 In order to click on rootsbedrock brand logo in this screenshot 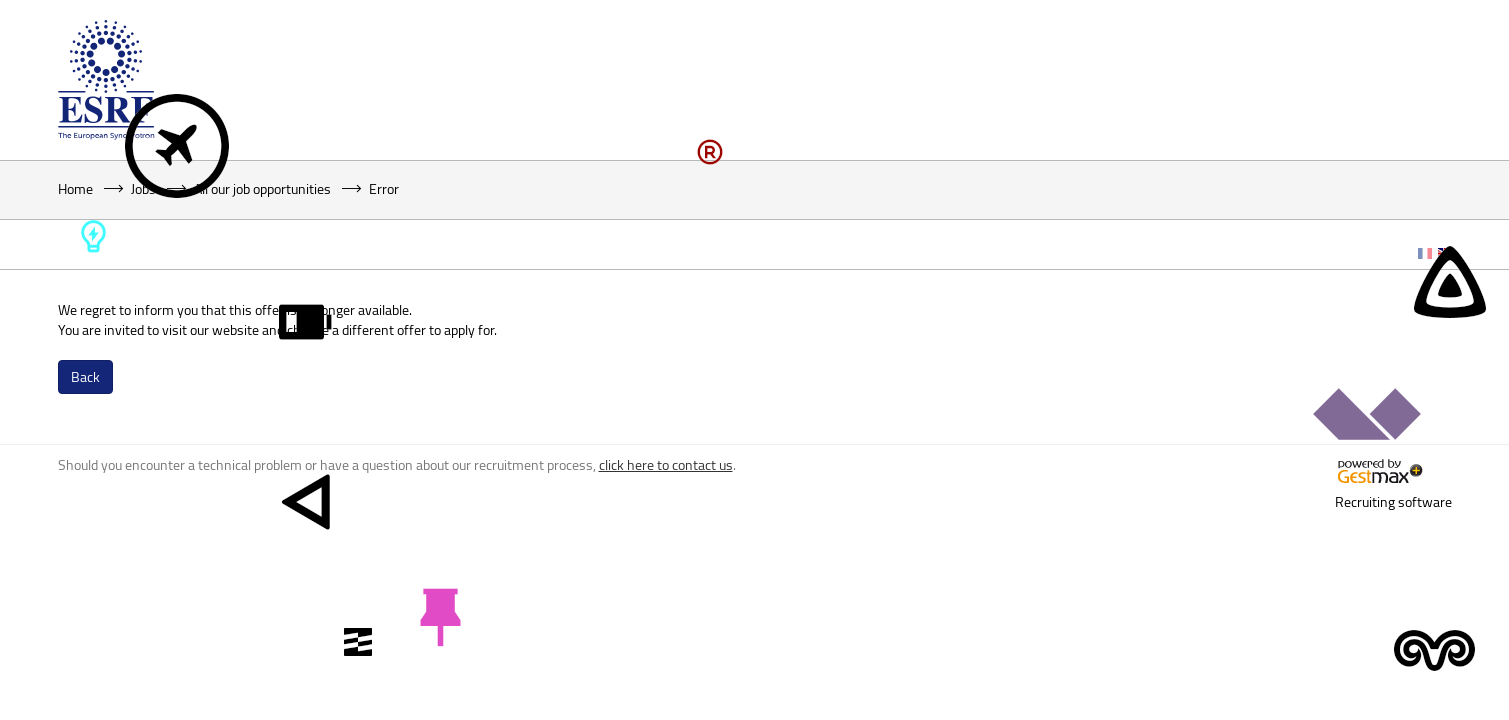, I will do `click(358, 642)`.